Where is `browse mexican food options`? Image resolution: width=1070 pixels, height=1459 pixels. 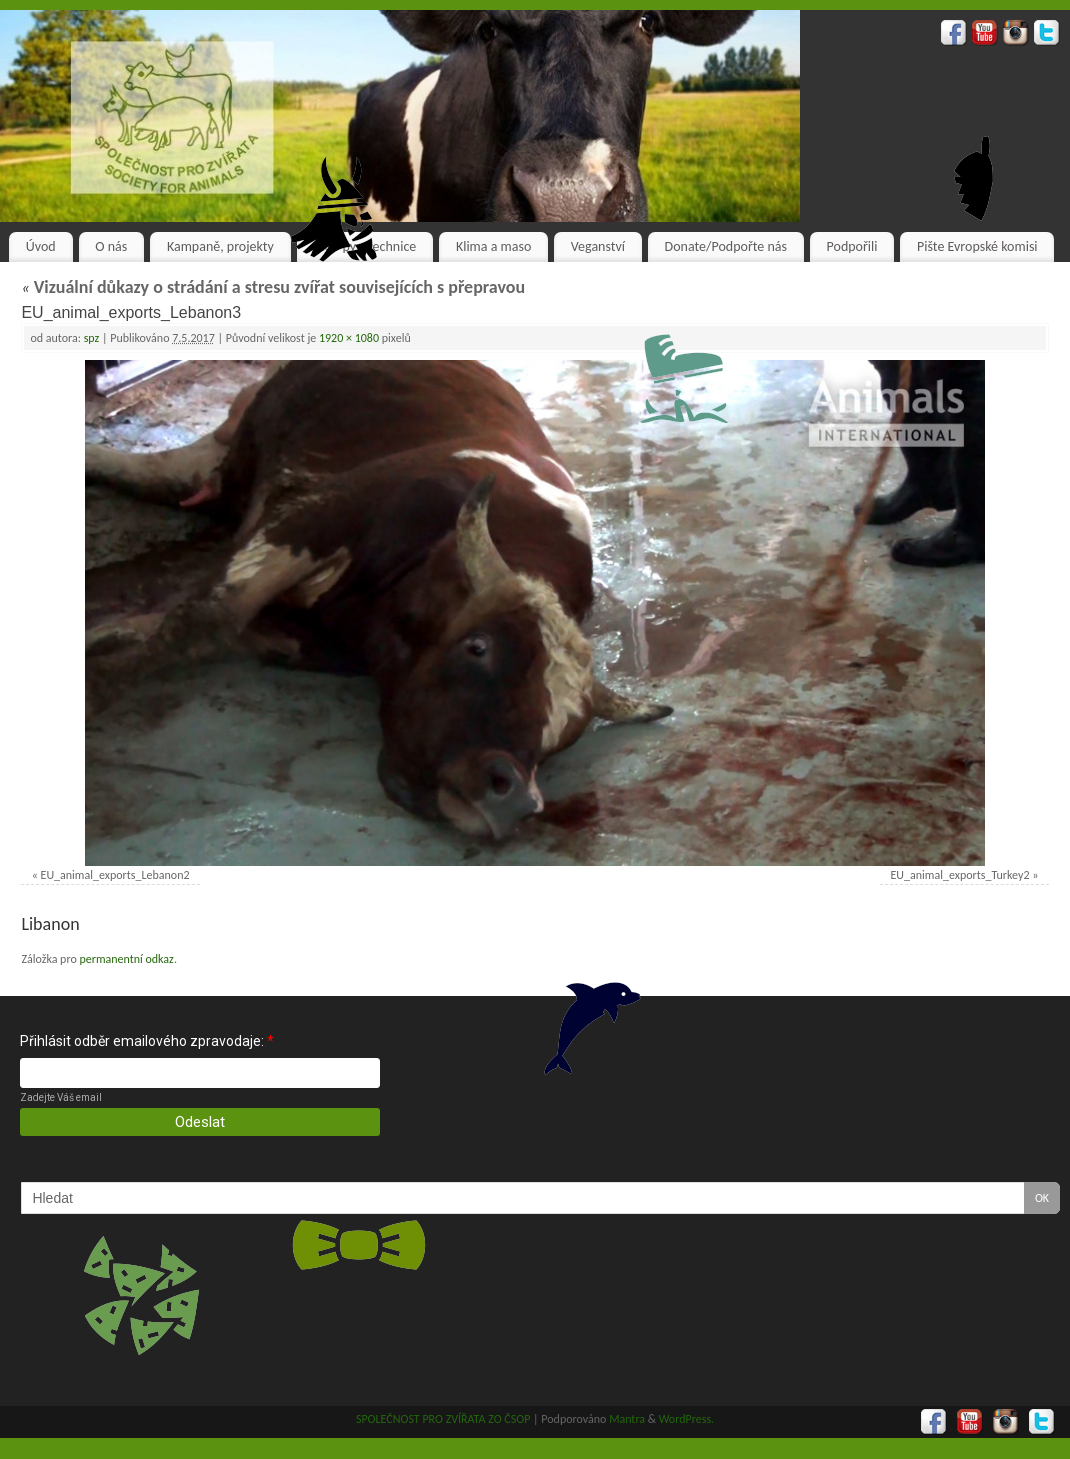
browse mexican food options is located at coordinates (141, 1295).